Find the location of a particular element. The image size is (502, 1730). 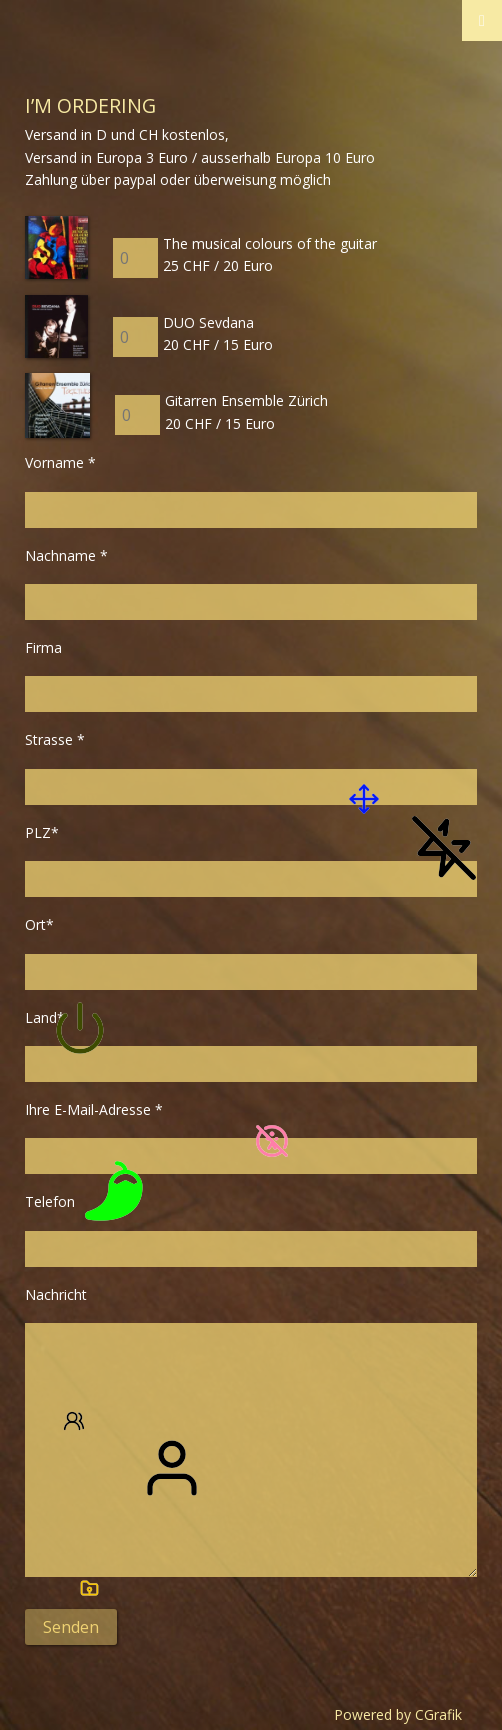

accessibility features disabled is located at coordinates (272, 1141).